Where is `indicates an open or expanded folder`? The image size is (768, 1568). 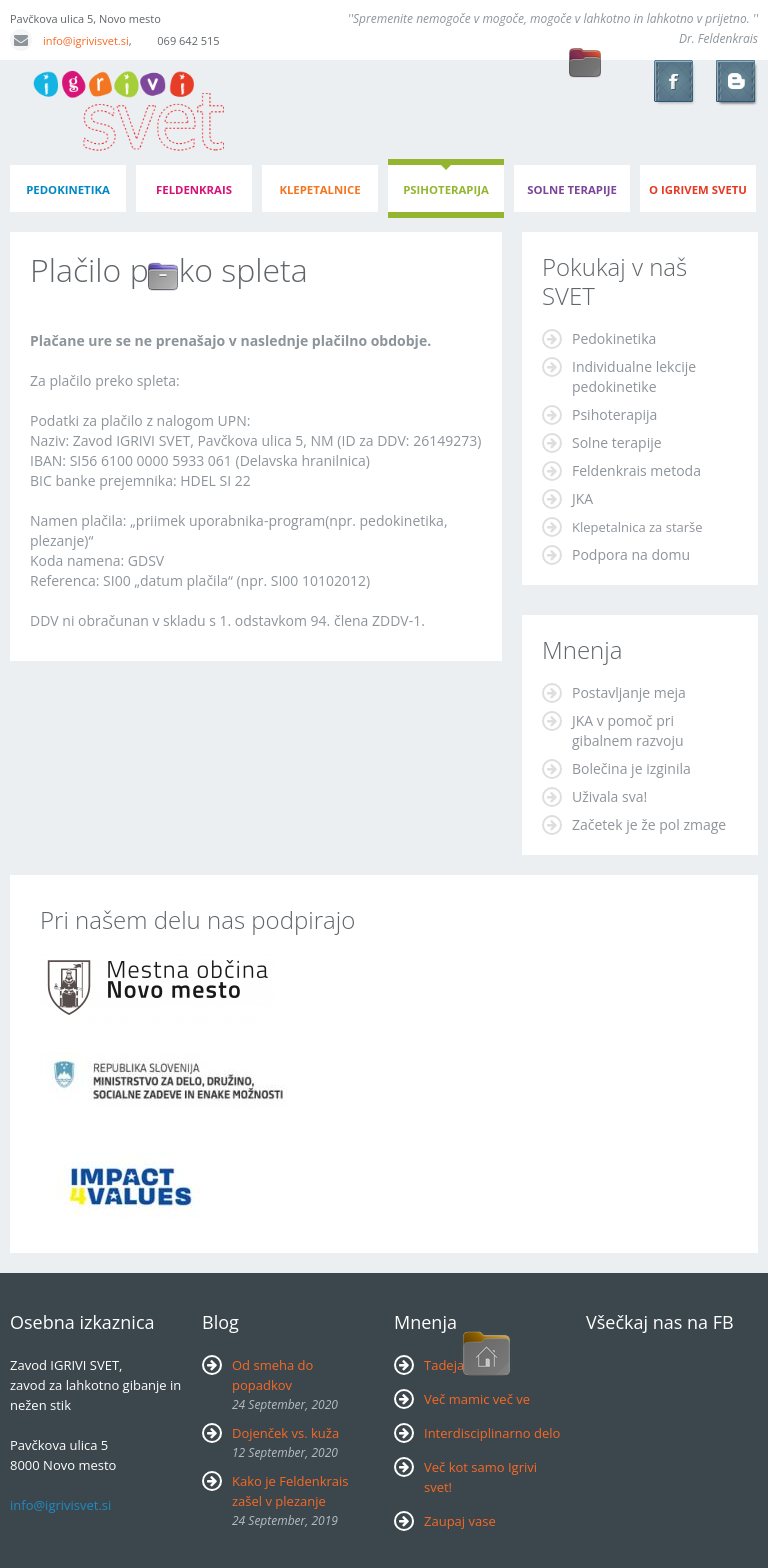
indicates an open or expanded folder is located at coordinates (585, 62).